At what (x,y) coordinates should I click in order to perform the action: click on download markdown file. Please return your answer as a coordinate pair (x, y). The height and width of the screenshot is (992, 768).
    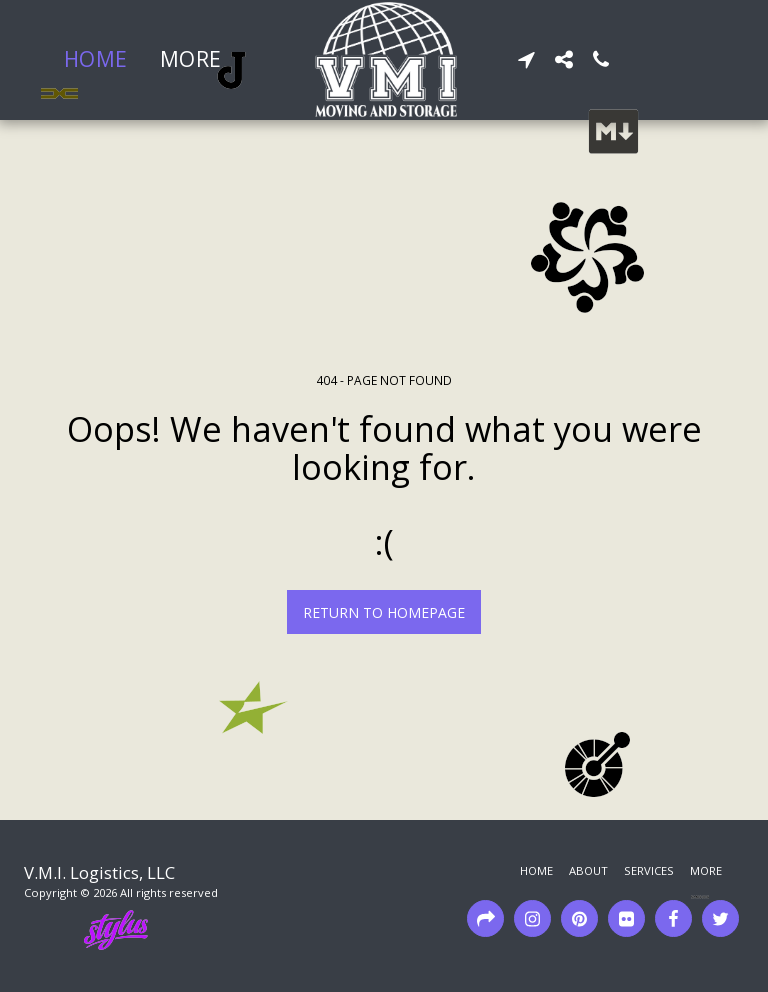
    Looking at the image, I should click on (613, 131).